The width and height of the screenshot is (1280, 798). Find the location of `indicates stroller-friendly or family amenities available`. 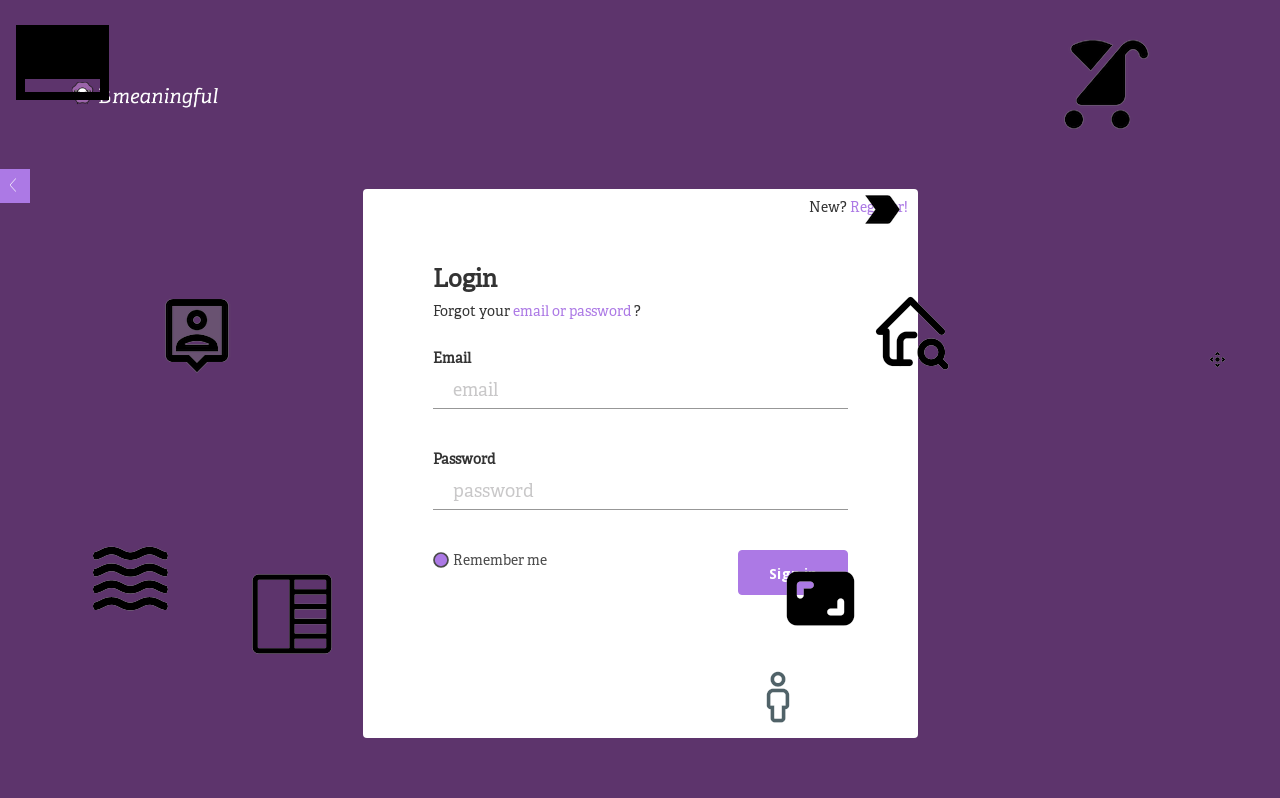

indicates stroller-friendly or family amenities available is located at coordinates (1102, 82).